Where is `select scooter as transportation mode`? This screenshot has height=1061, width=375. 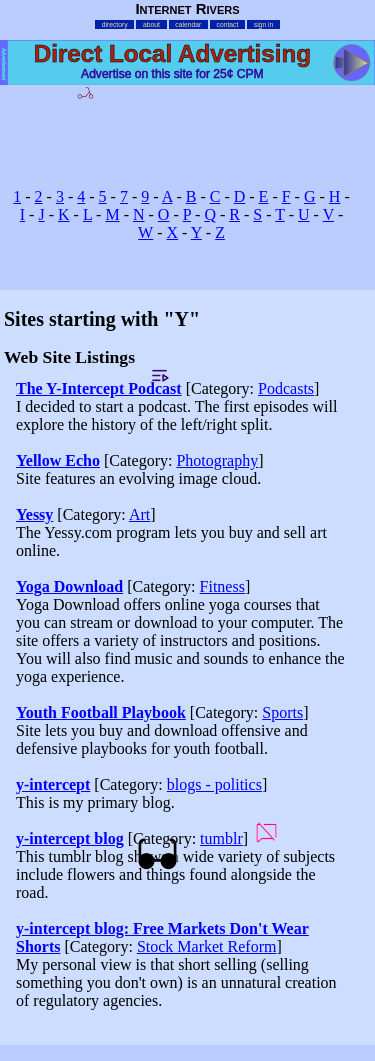 select scooter as transportation mode is located at coordinates (85, 93).